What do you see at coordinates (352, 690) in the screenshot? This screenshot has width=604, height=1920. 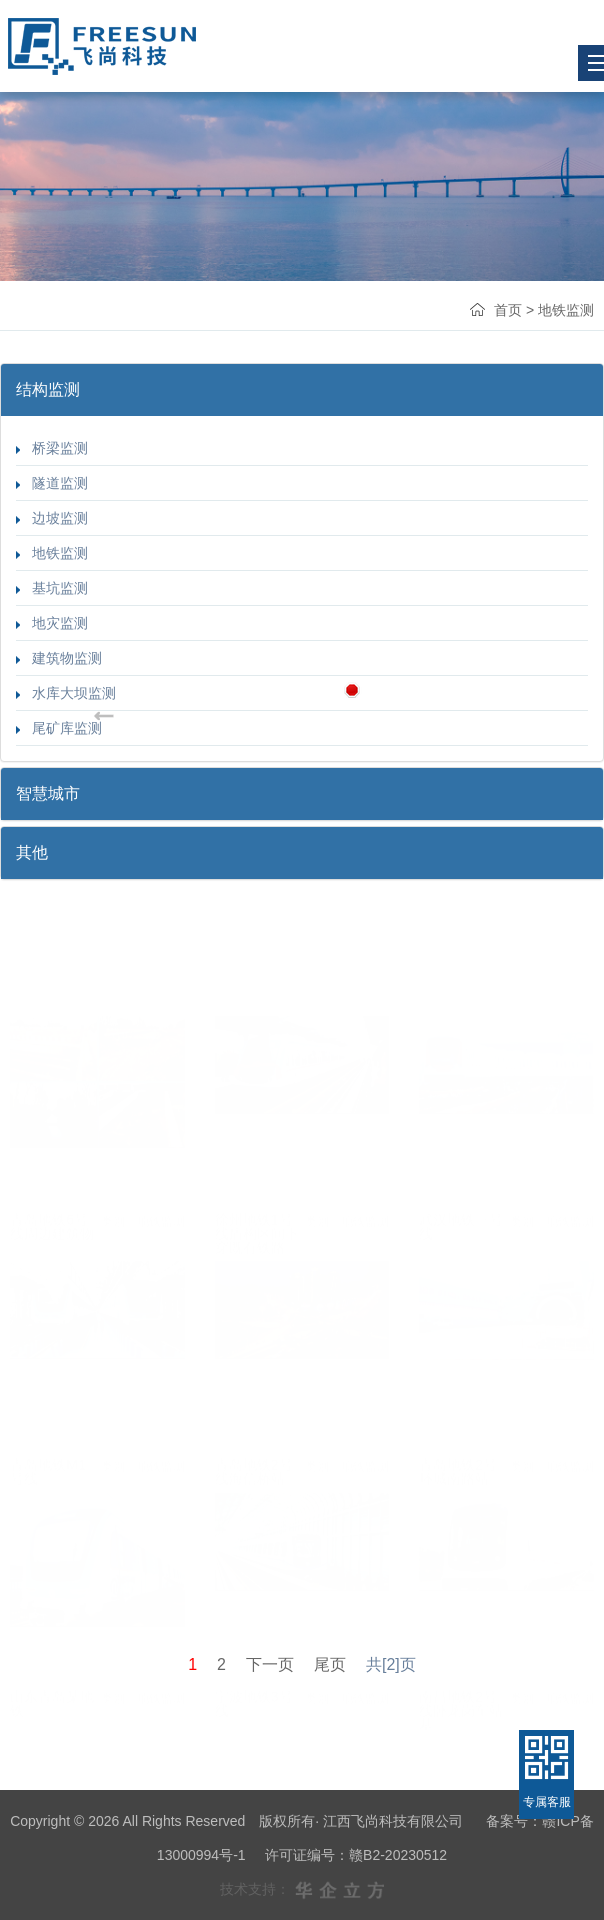 I see `stop a running process or task` at bounding box center [352, 690].